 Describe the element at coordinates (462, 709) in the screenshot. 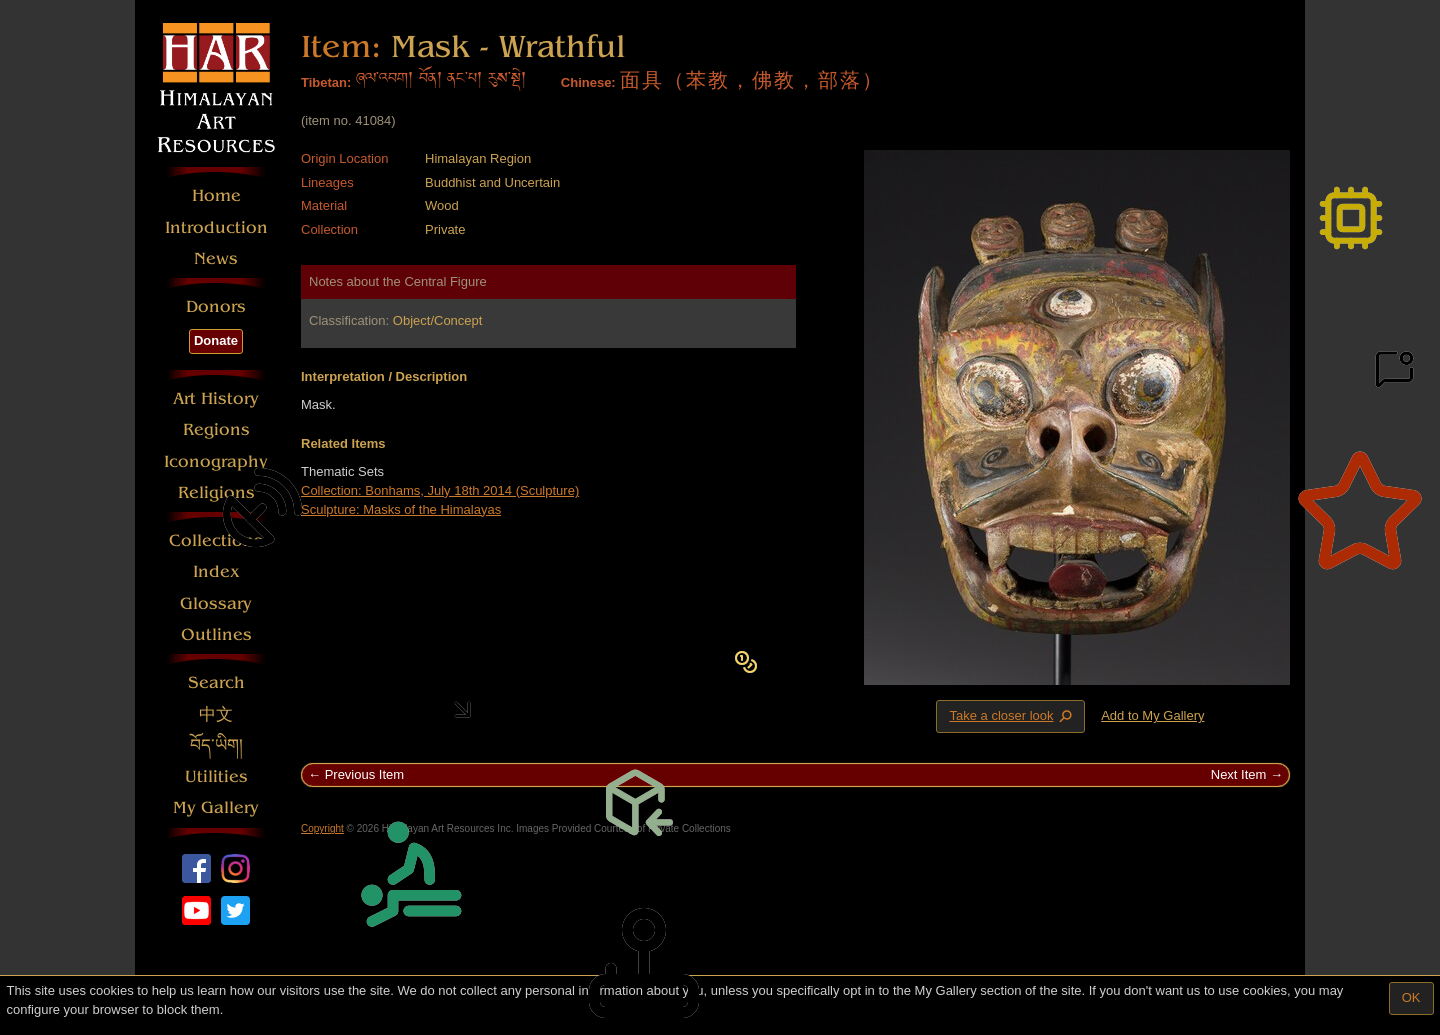

I see `navigate to the next item diagonally` at that location.